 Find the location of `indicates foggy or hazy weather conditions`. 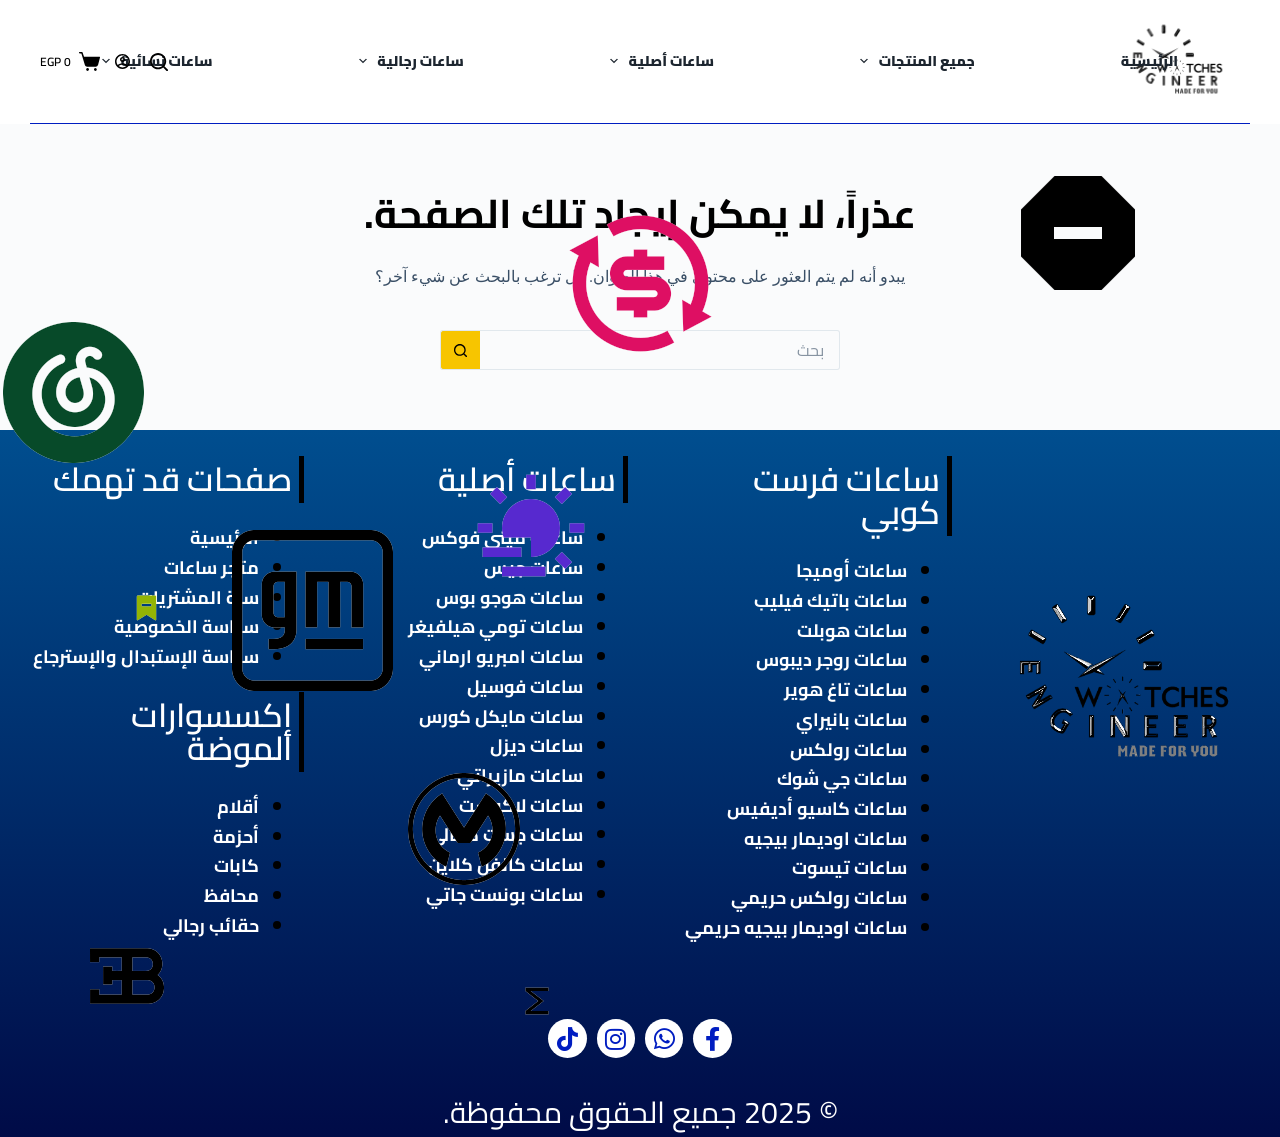

indicates foggy or hazy weather conditions is located at coordinates (531, 528).